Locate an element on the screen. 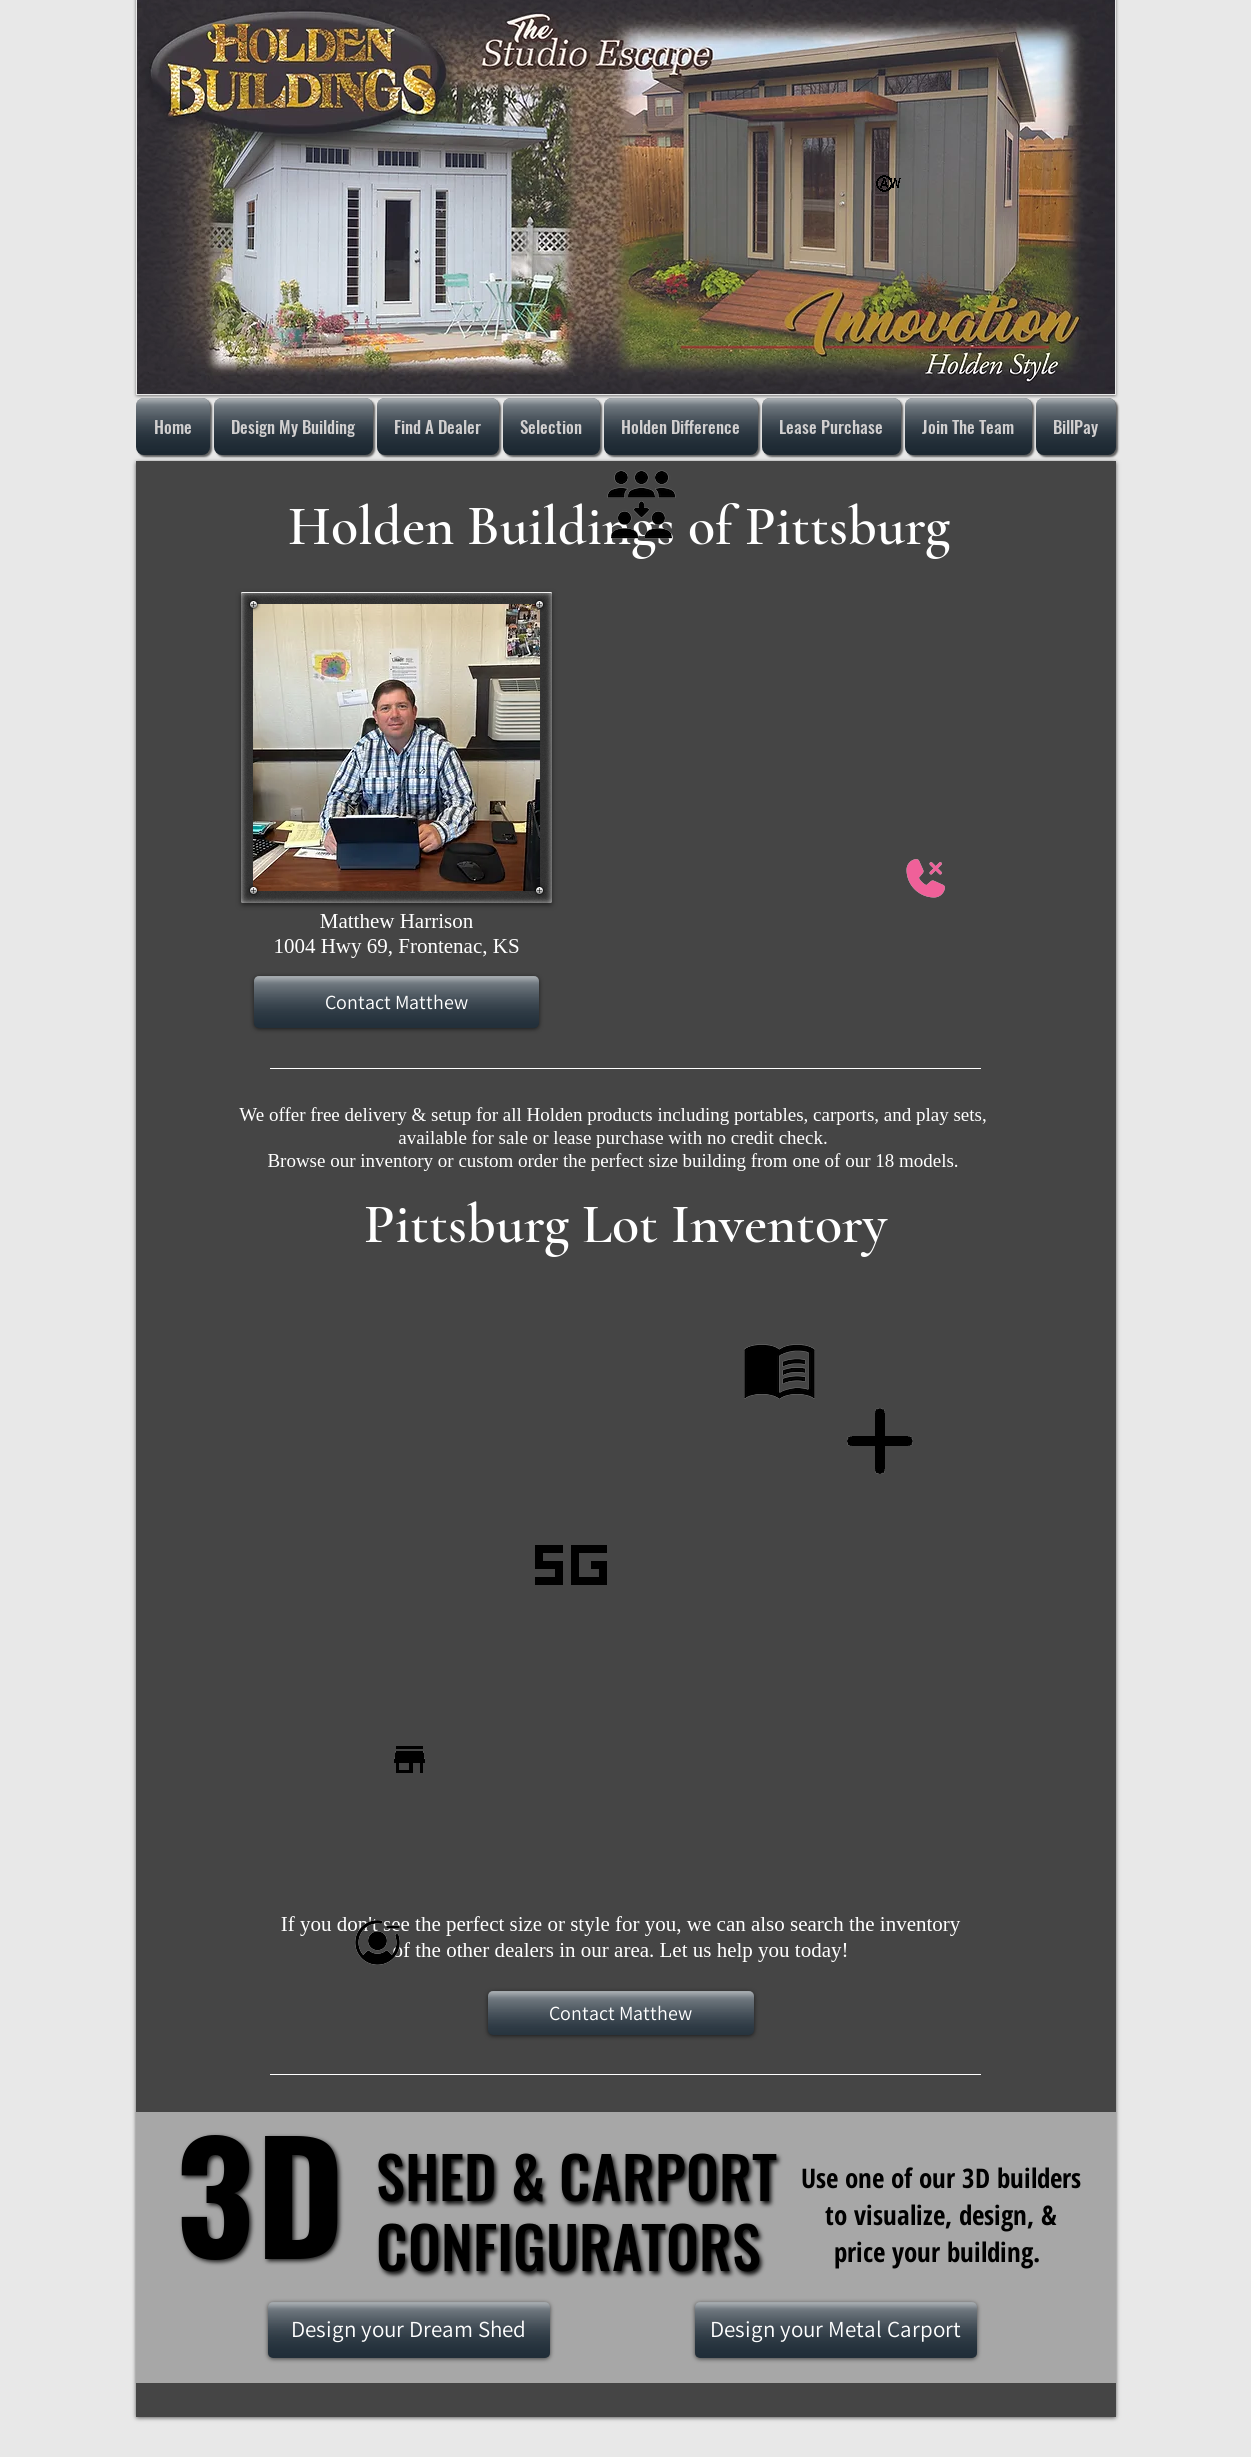 The height and width of the screenshot is (2457, 1251). open menu or navigation guide is located at coordinates (779, 1368).